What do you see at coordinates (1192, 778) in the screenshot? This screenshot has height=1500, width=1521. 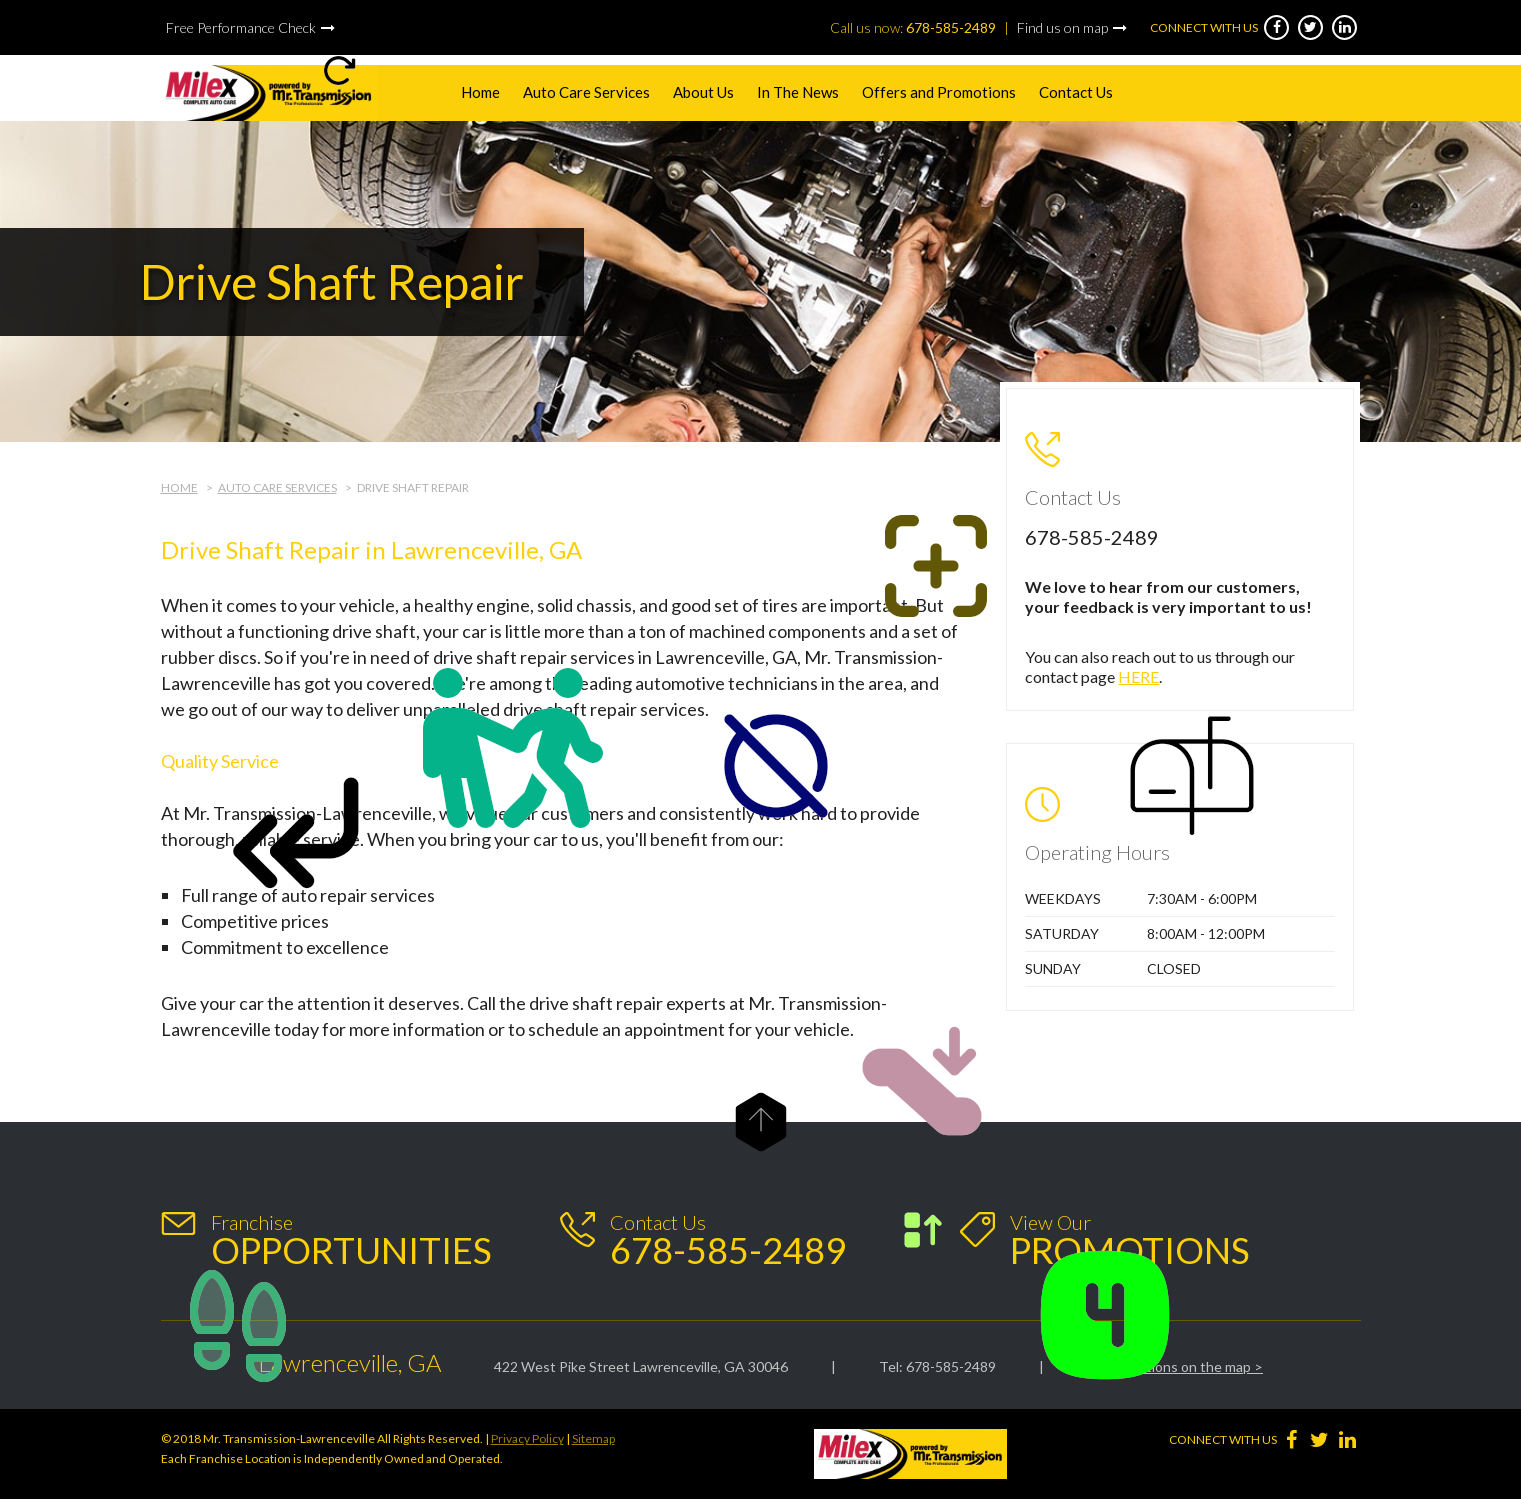 I see `access your mailbox or inbox` at bounding box center [1192, 778].